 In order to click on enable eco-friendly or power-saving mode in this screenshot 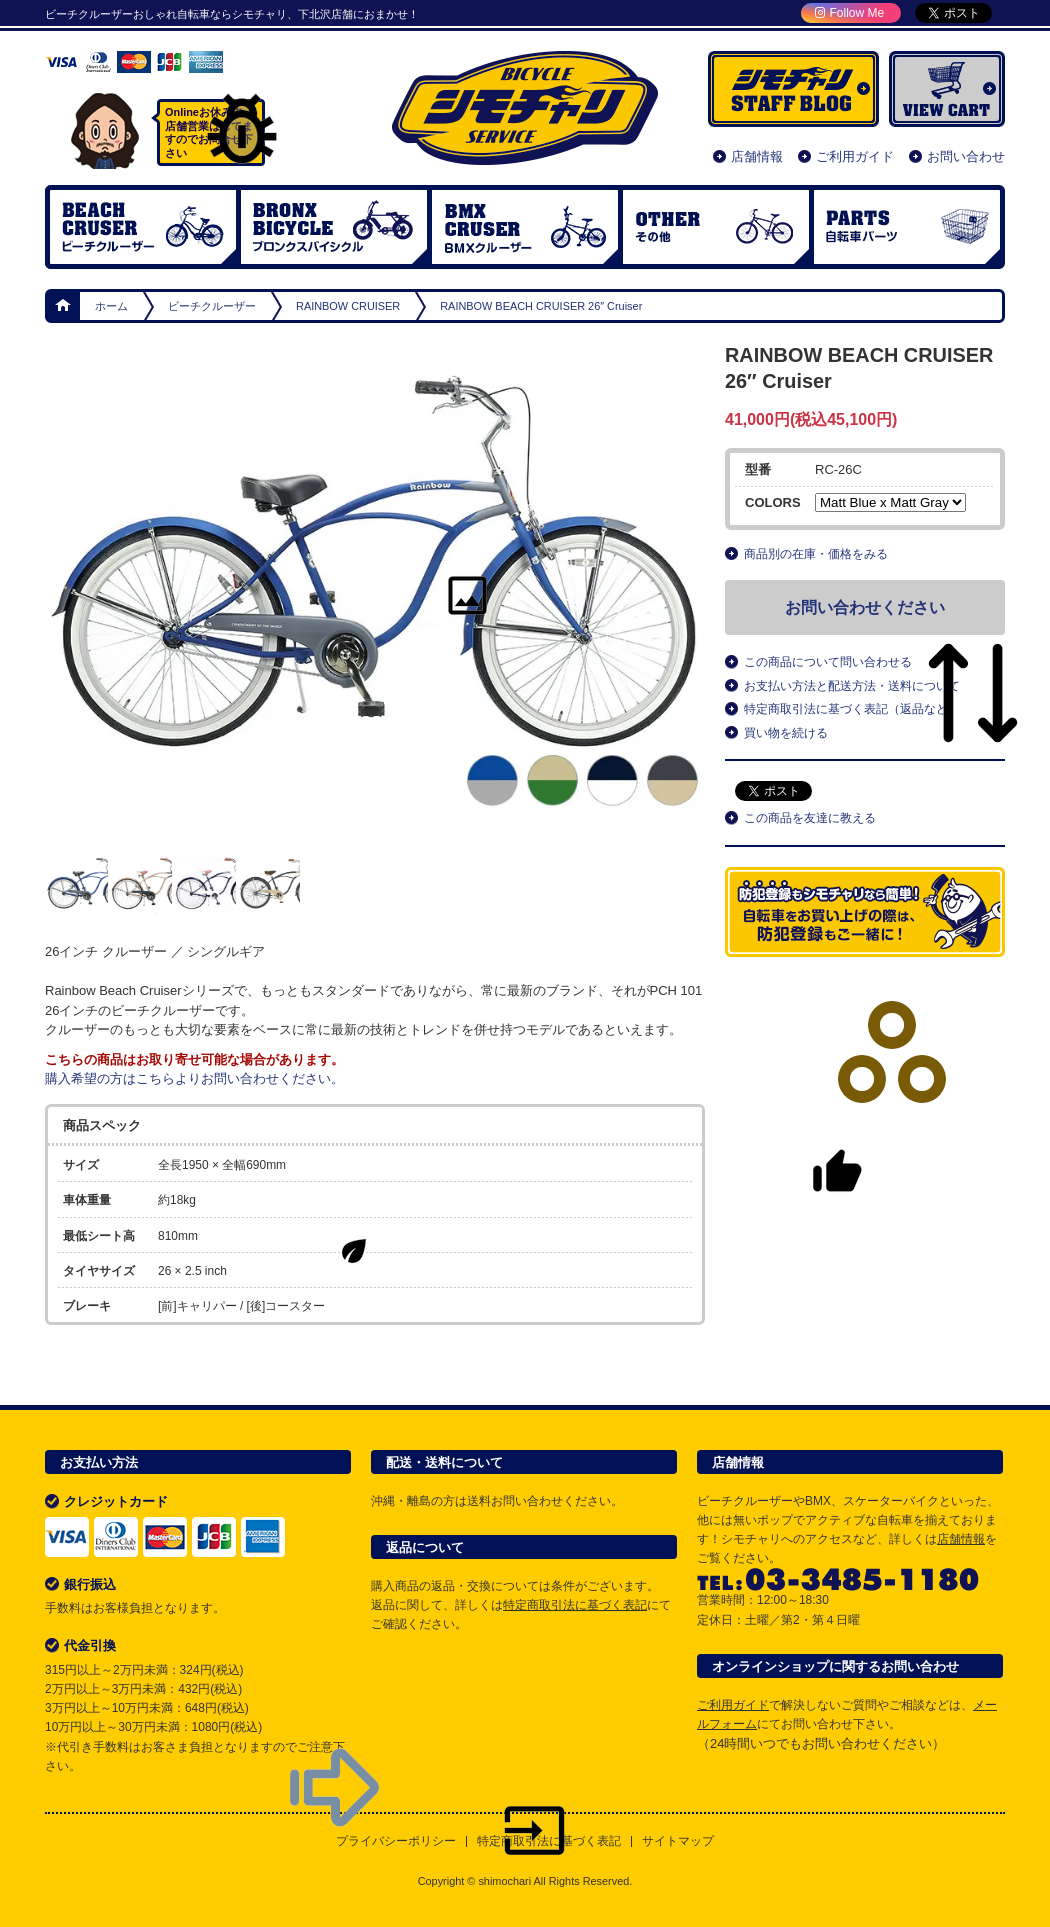, I will do `click(354, 1251)`.